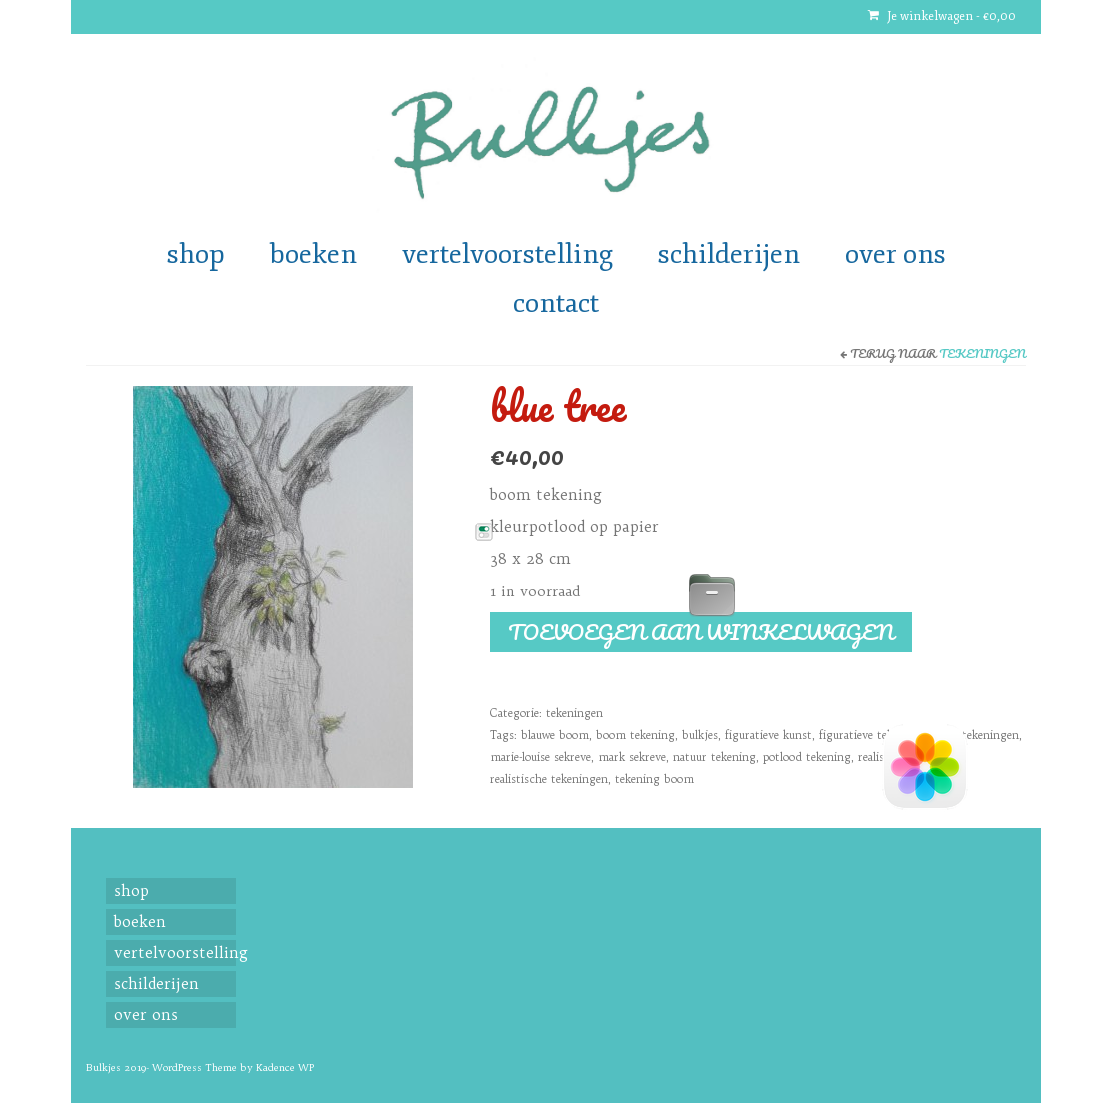  Describe the element at coordinates (925, 767) in the screenshot. I see `open the Photos app` at that location.